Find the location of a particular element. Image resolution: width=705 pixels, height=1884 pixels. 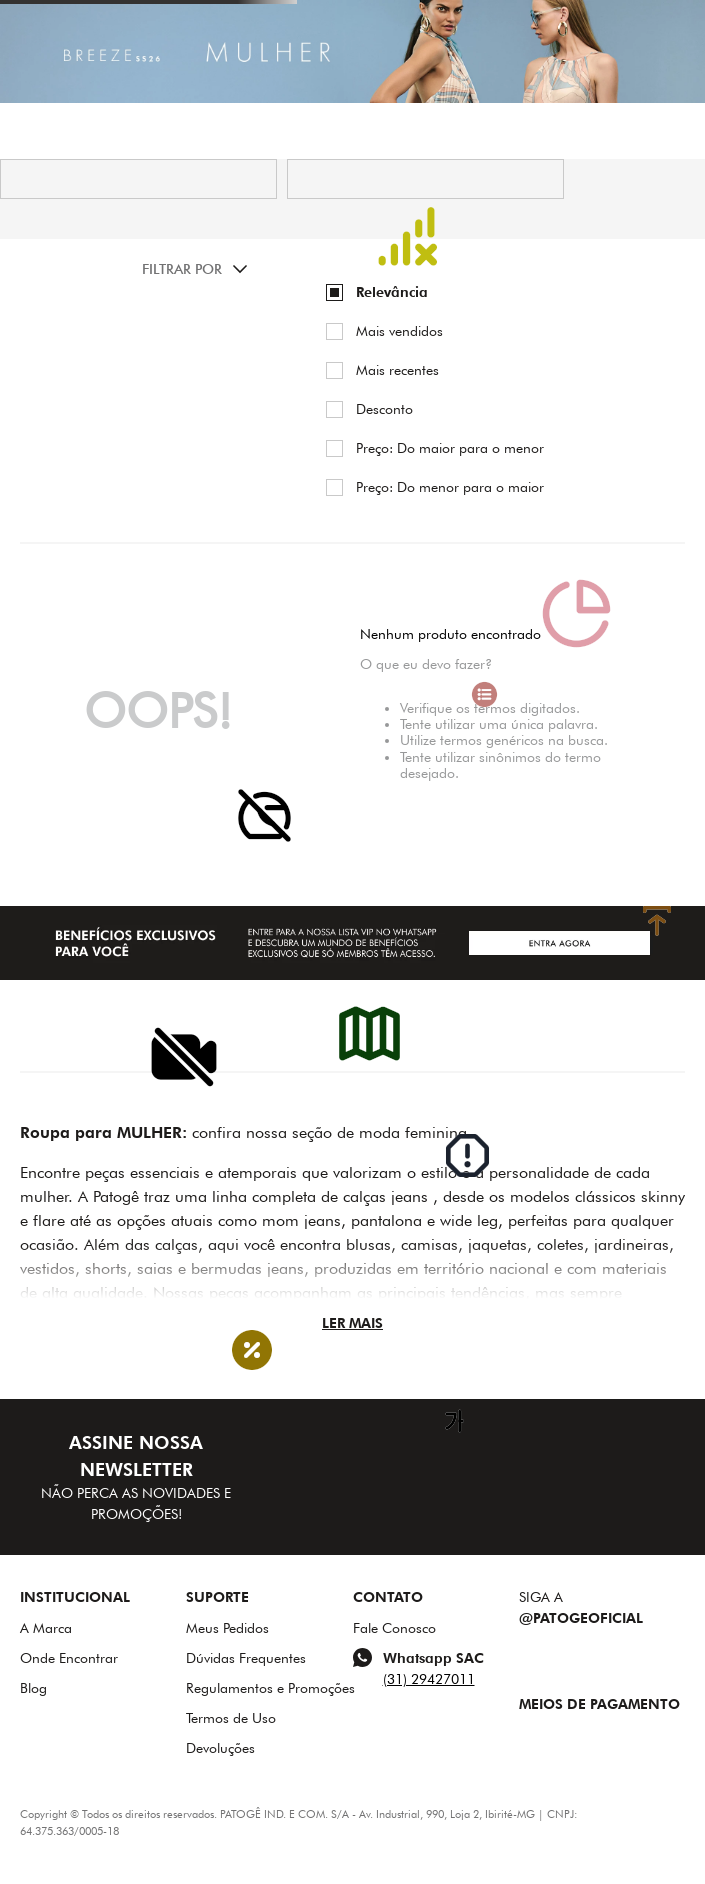

disable safety helmet requirement is located at coordinates (264, 815).